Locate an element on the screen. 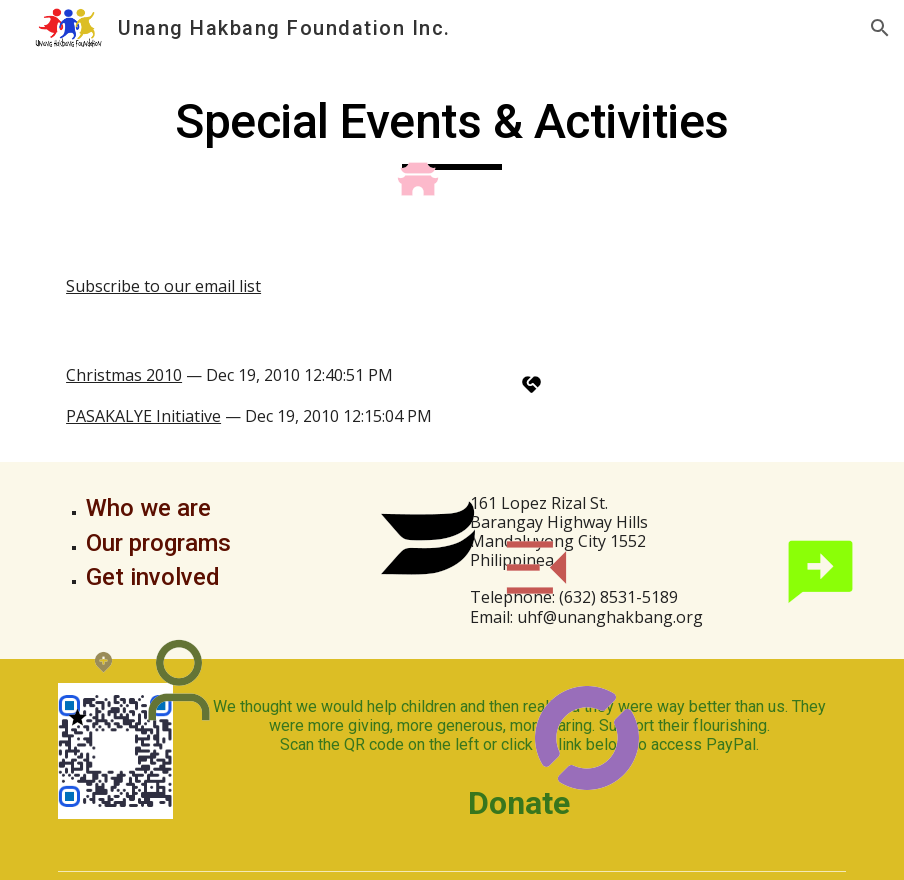 The width and height of the screenshot is (904, 880). collapse sidebar or navigation panel is located at coordinates (536, 567).